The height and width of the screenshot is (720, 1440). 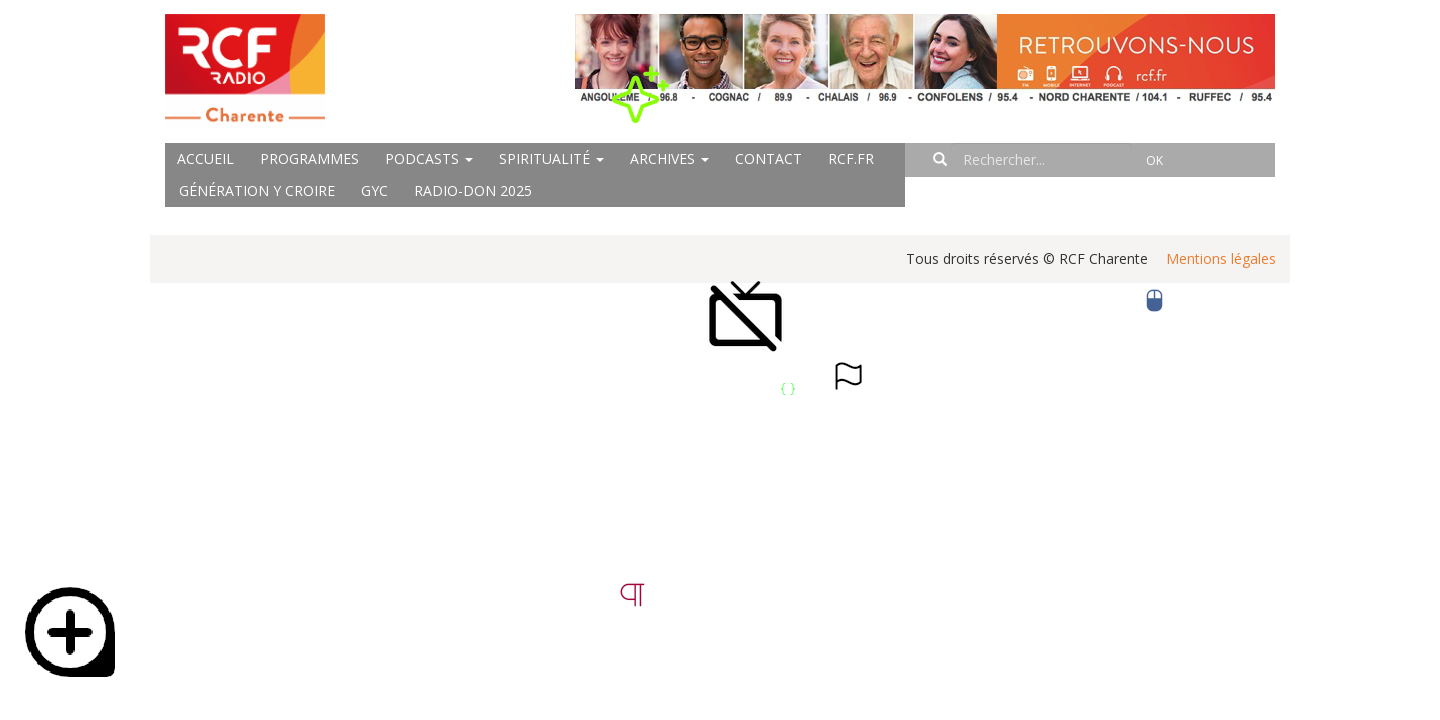 I want to click on zoom in on image or content, so click(x=70, y=632).